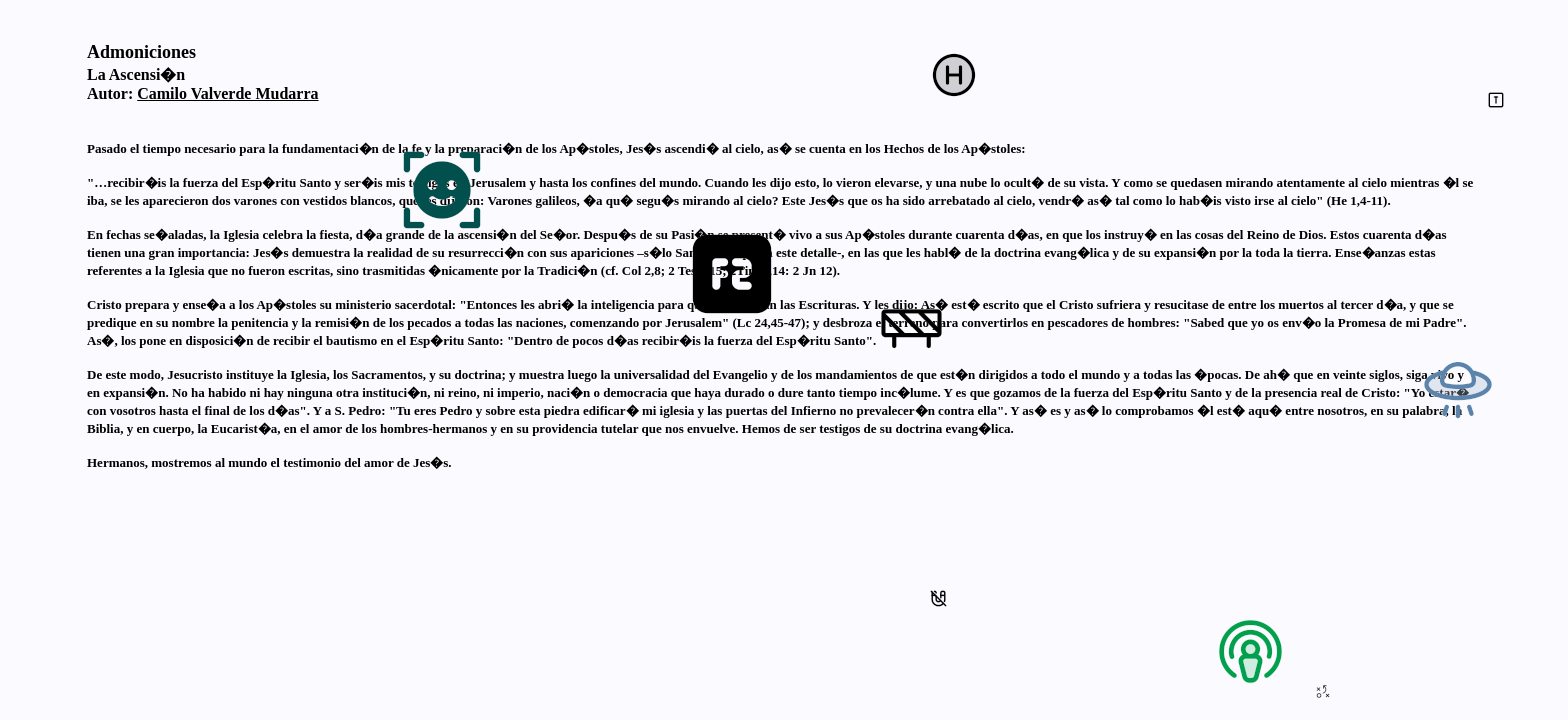 This screenshot has width=1568, height=720. What do you see at coordinates (911, 326) in the screenshot?
I see `indicates a blocked or restricted area` at bounding box center [911, 326].